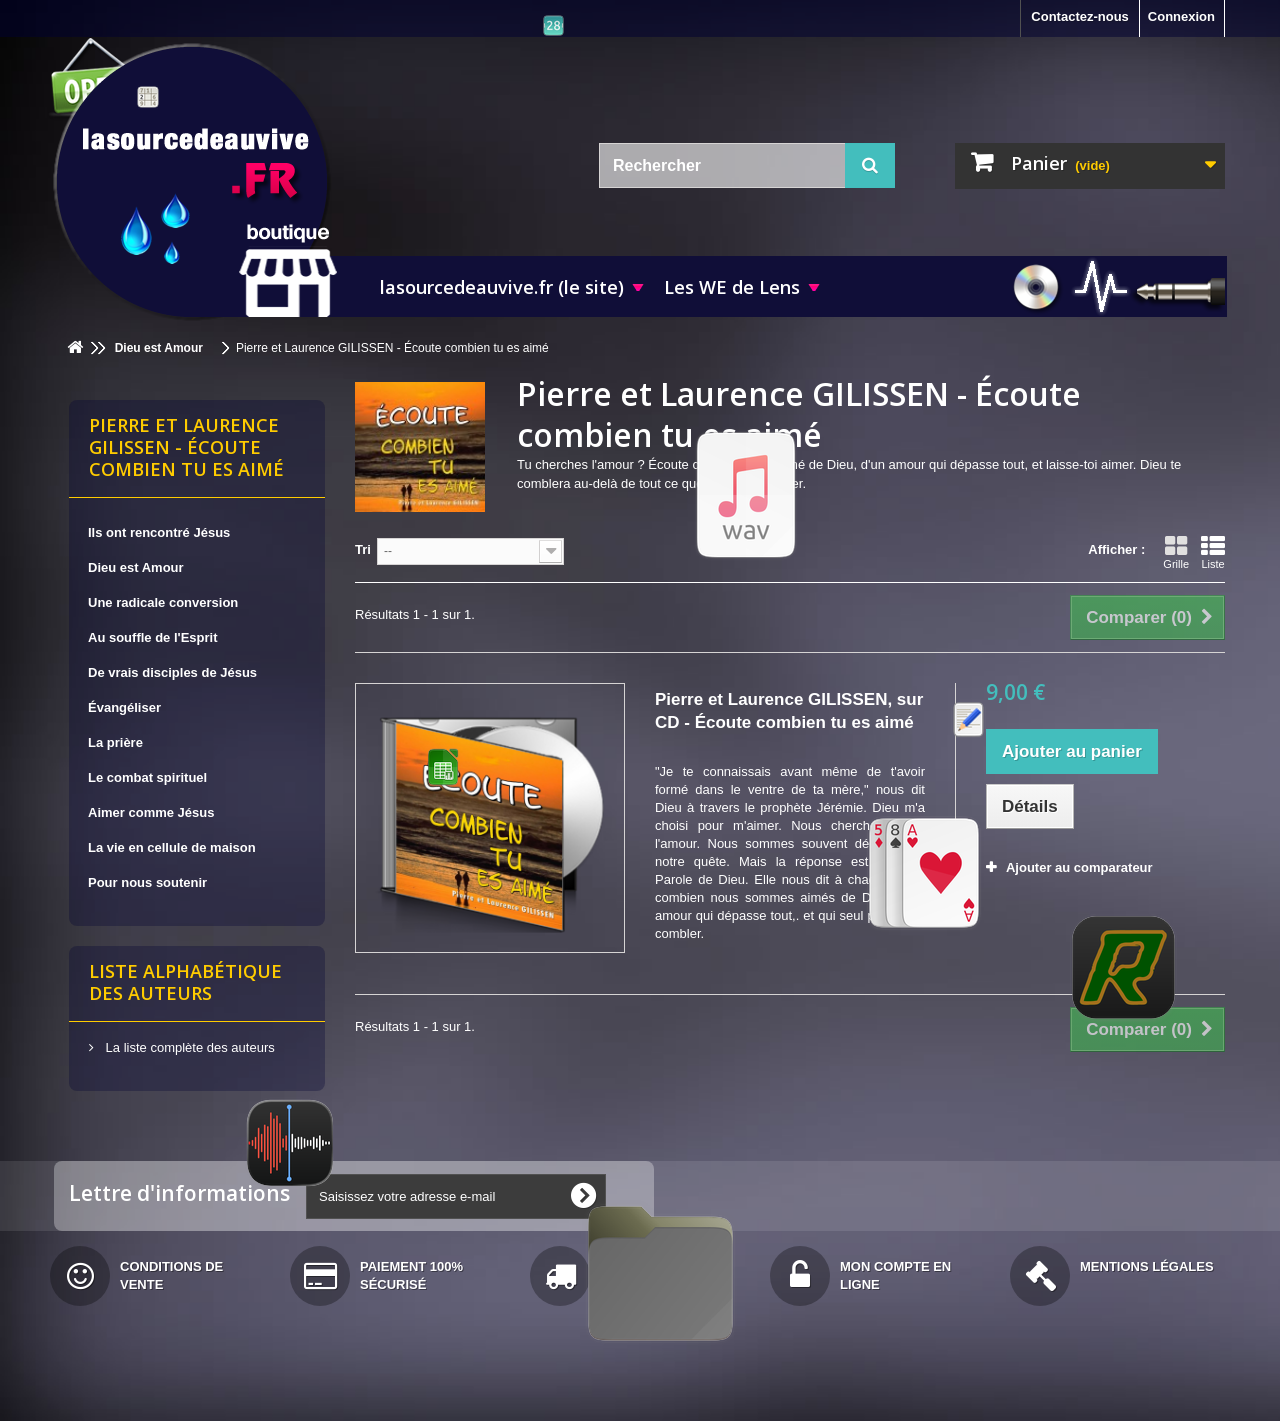  What do you see at coordinates (660, 1273) in the screenshot?
I see `open a folder to view its contents` at bounding box center [660, 1273].